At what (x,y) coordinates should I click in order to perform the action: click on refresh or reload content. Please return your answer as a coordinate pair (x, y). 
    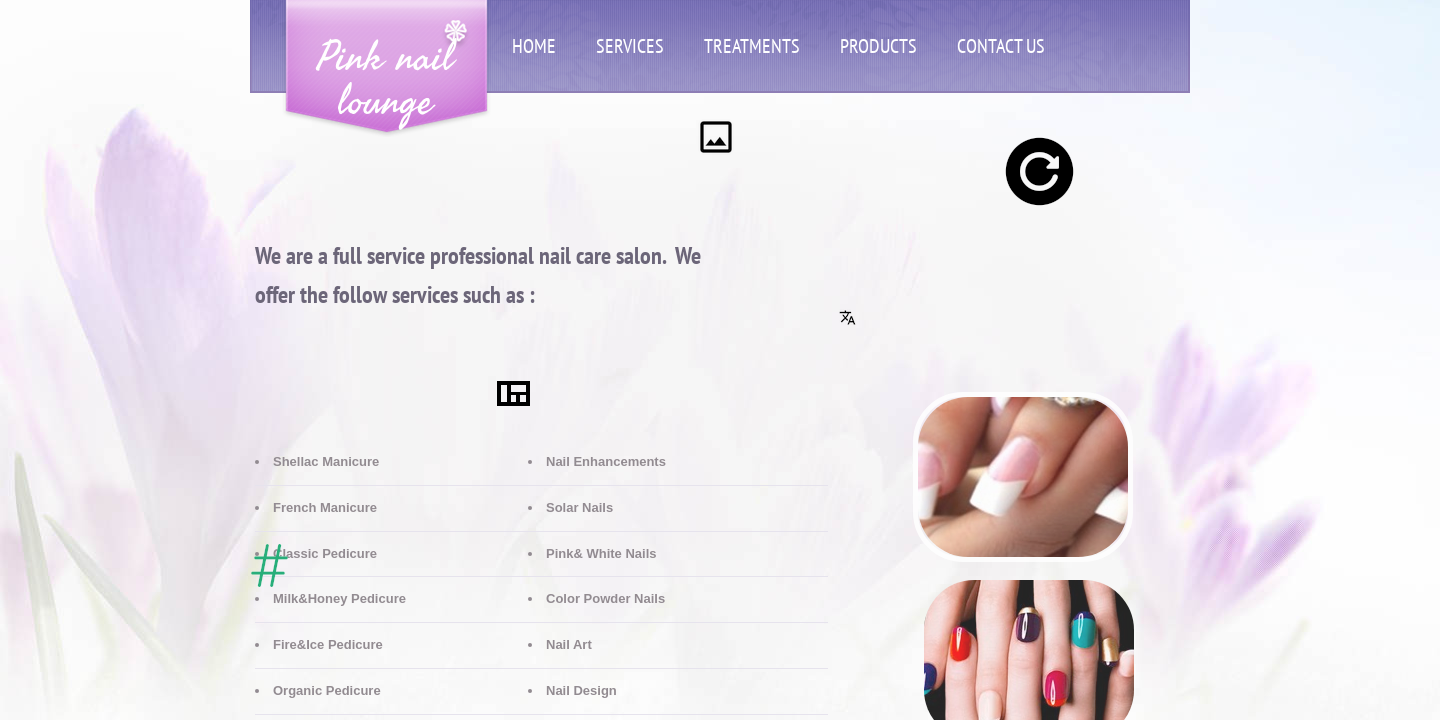
    Looking at the image, I should click on (1039, 171).